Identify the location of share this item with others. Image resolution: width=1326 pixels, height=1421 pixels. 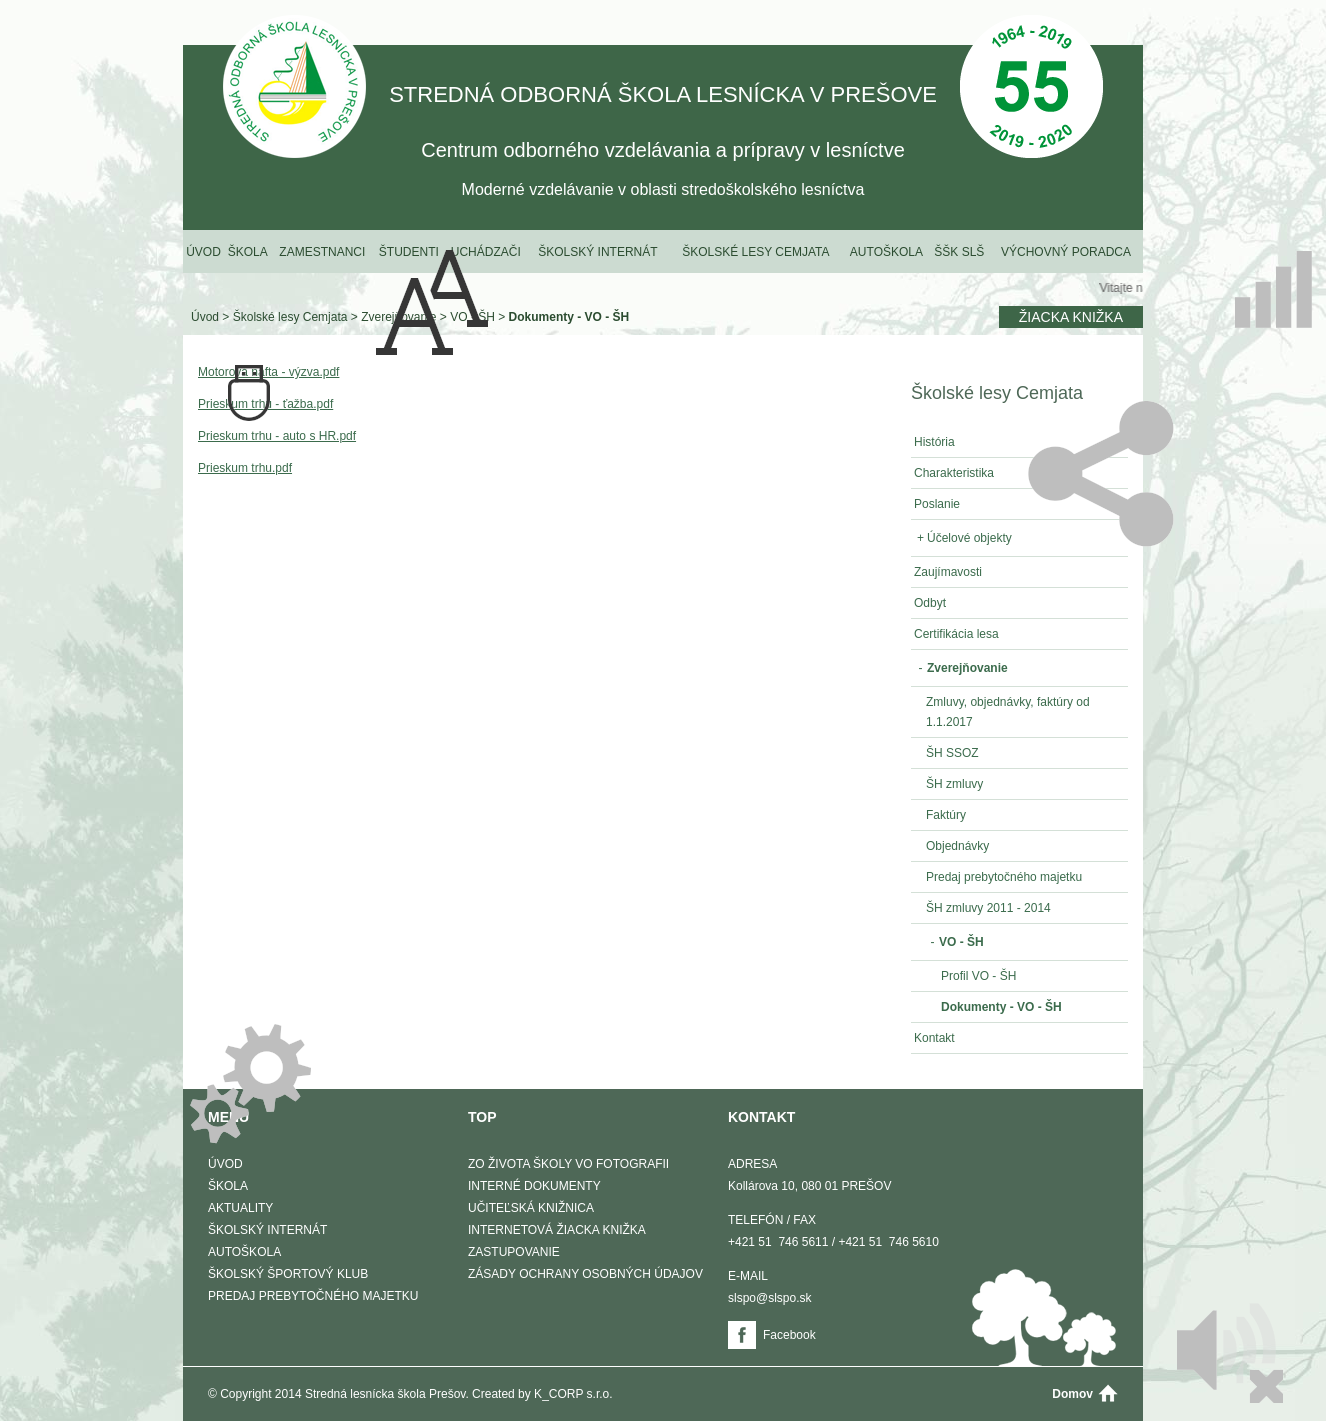
(1101, 474).